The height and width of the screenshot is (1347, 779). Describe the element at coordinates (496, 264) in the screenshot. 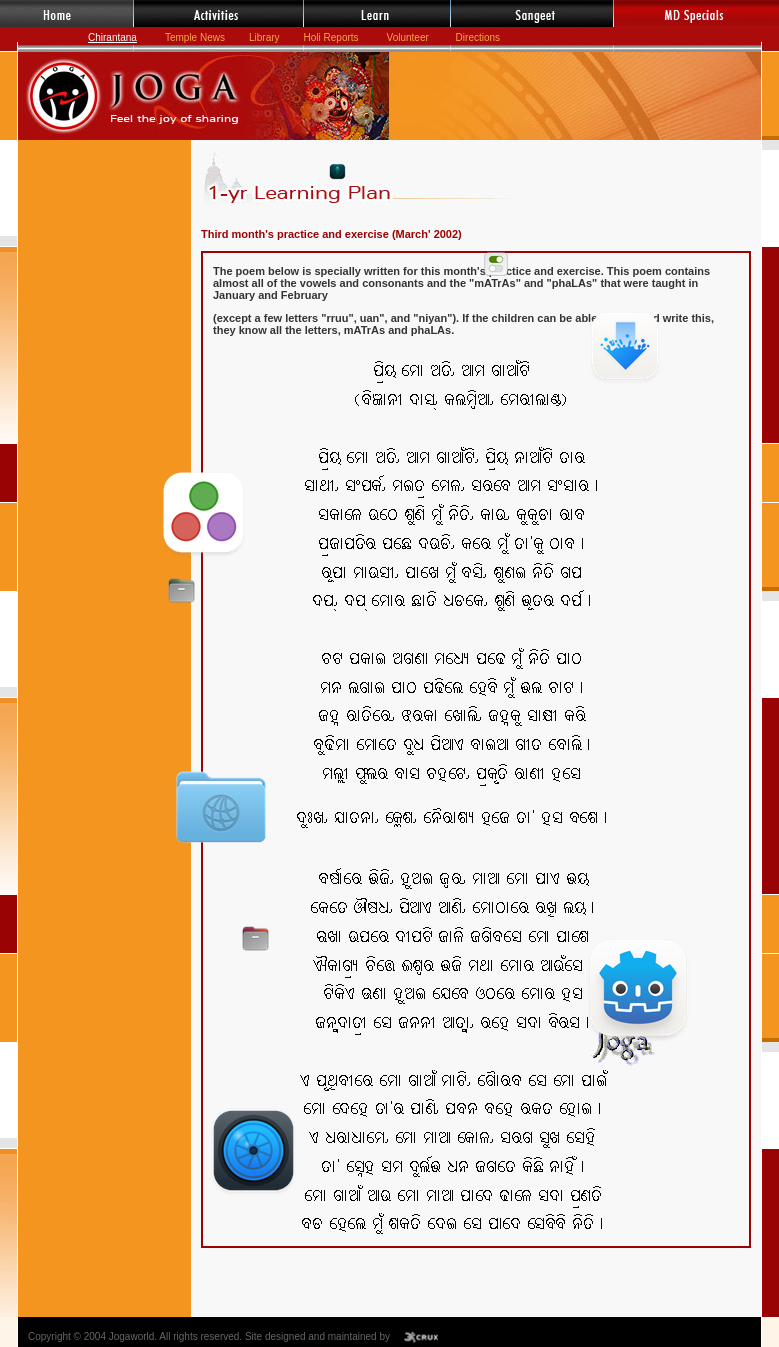

I see `open unity tweak tool settings` at that location.